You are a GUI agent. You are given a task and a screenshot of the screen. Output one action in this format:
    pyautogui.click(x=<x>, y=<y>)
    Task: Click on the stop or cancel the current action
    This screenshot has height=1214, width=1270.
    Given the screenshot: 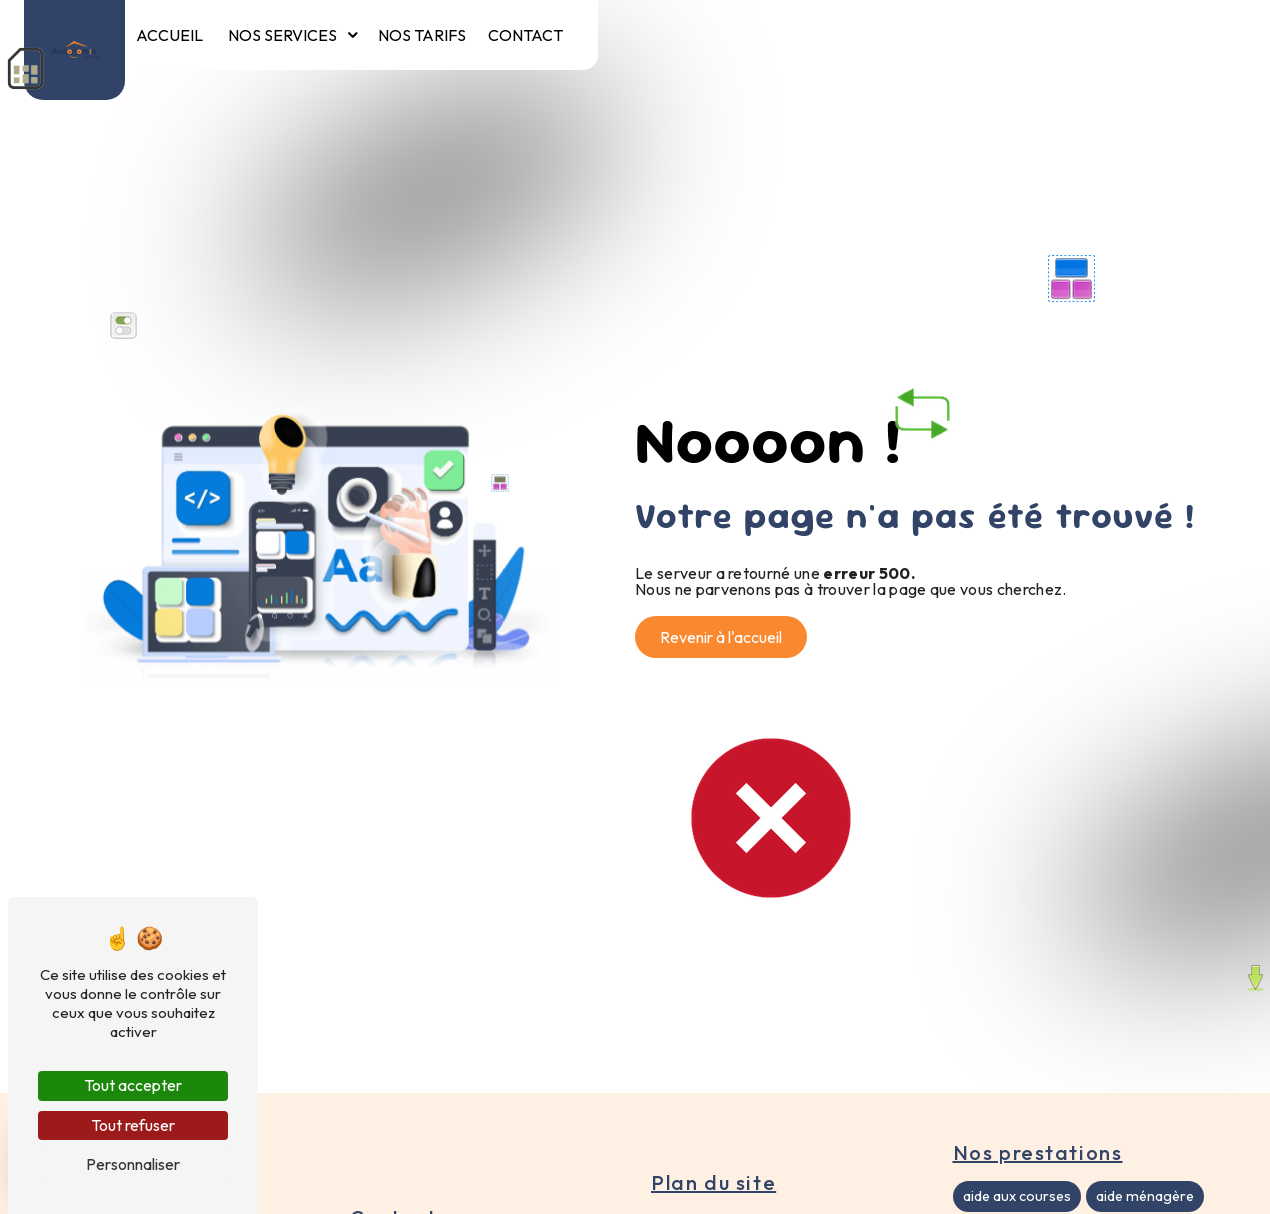 What is the action you would take?
    pyautogui.click(x=771, y=818)
    